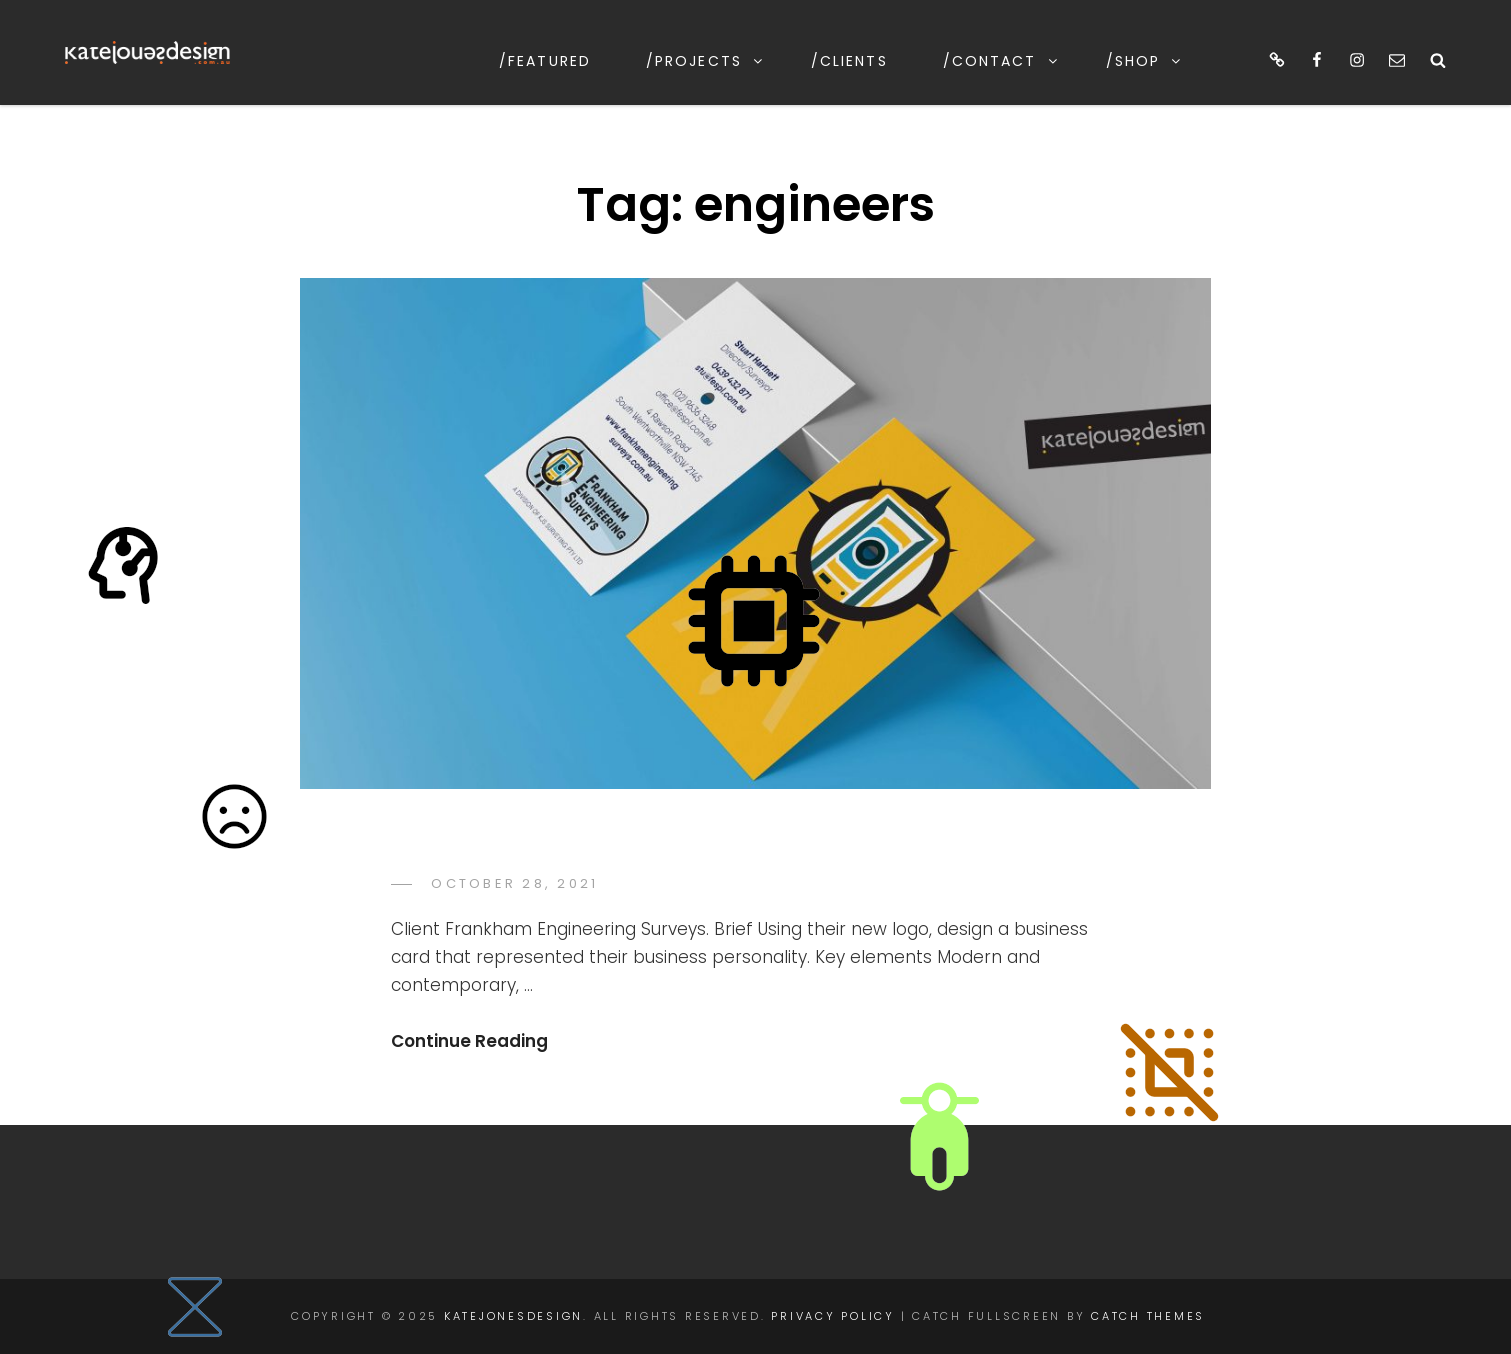 This screenshot has width=1511, height=1354. I want to click on access AI or machine learning features, so click(124, 565).